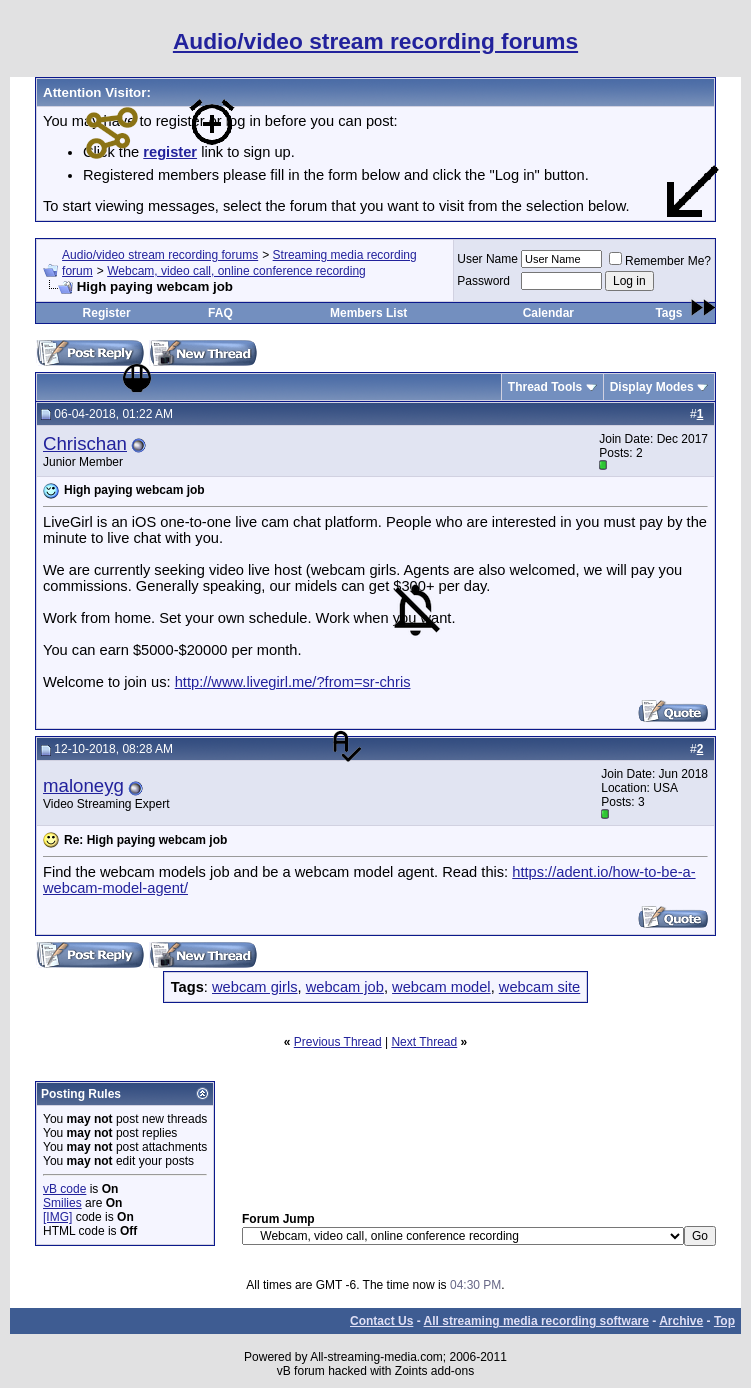 The width and height of the screenshot is (751, 1388). What do you see at coordinates (702, 307) in the screenshot?
I see `skip forward in media playback` at bounding box center [702, 307].